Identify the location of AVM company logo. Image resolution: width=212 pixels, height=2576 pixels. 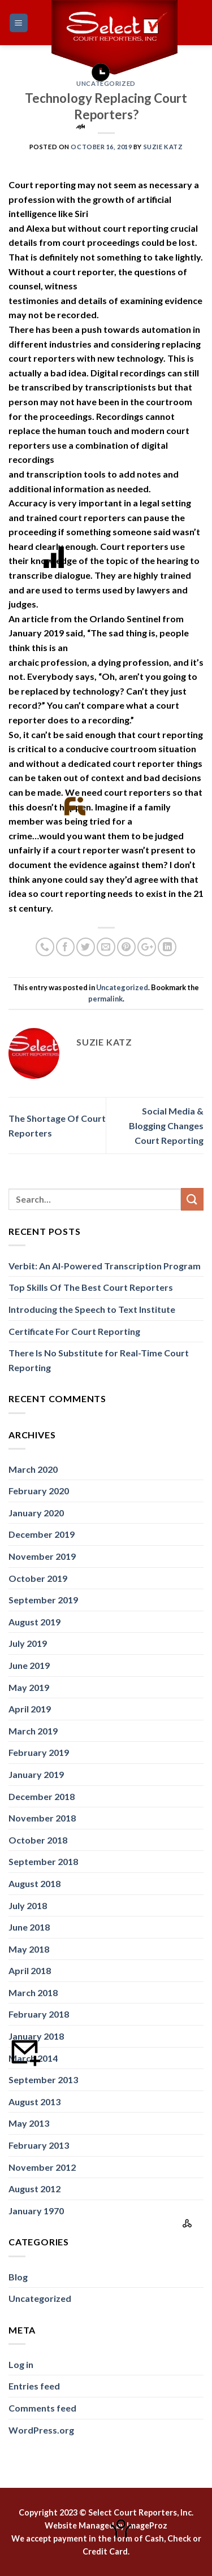
(80, 127).